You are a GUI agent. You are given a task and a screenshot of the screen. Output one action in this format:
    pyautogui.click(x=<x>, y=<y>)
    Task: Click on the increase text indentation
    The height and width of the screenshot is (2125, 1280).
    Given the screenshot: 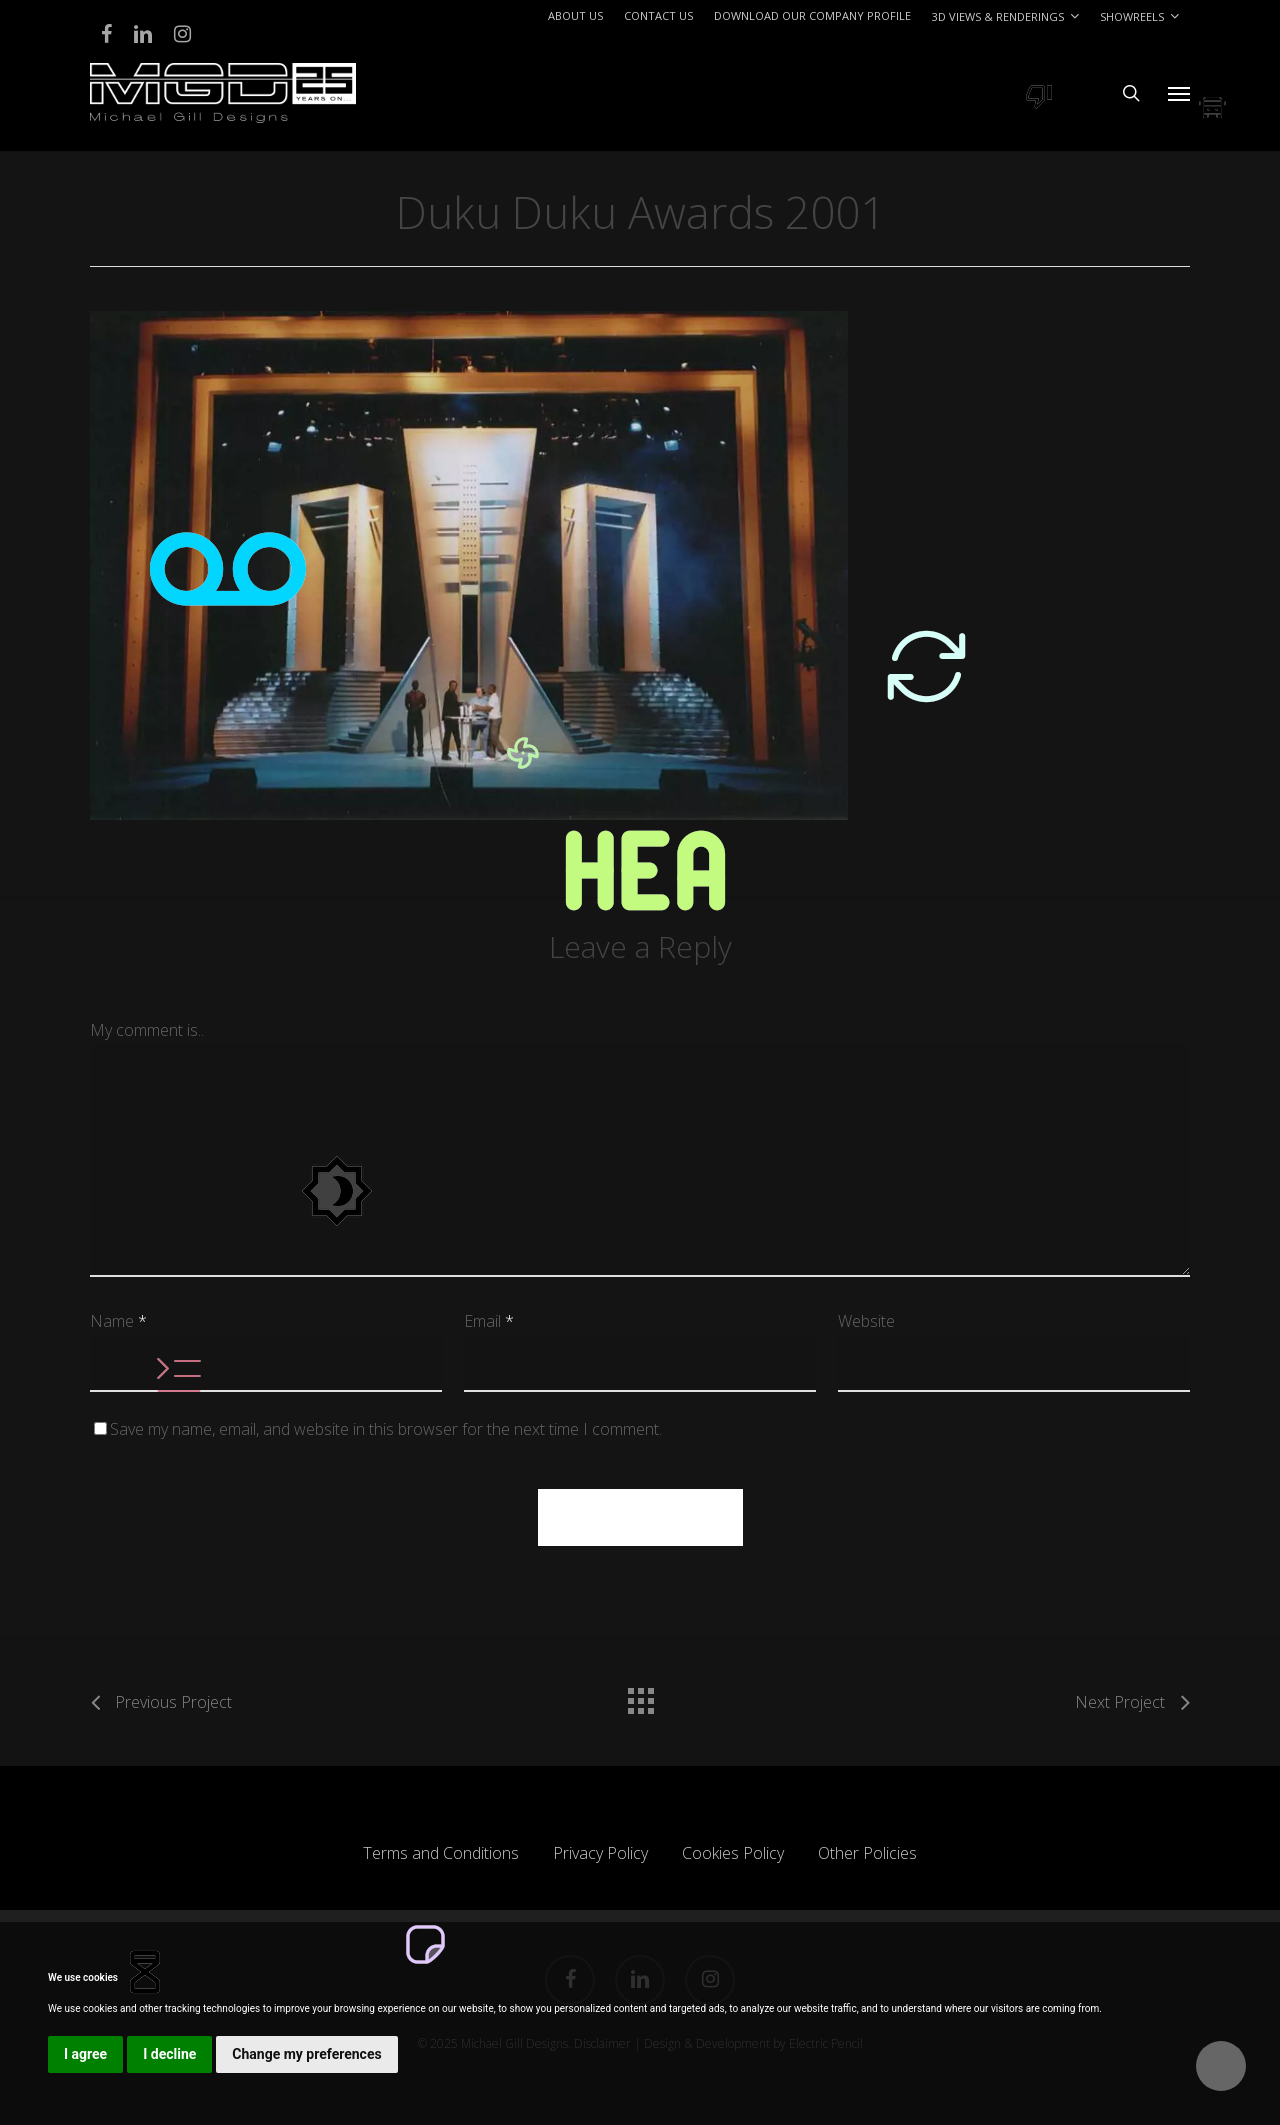 What is the action you would take?
    pyautogui.click(x=179, y=1376)
    